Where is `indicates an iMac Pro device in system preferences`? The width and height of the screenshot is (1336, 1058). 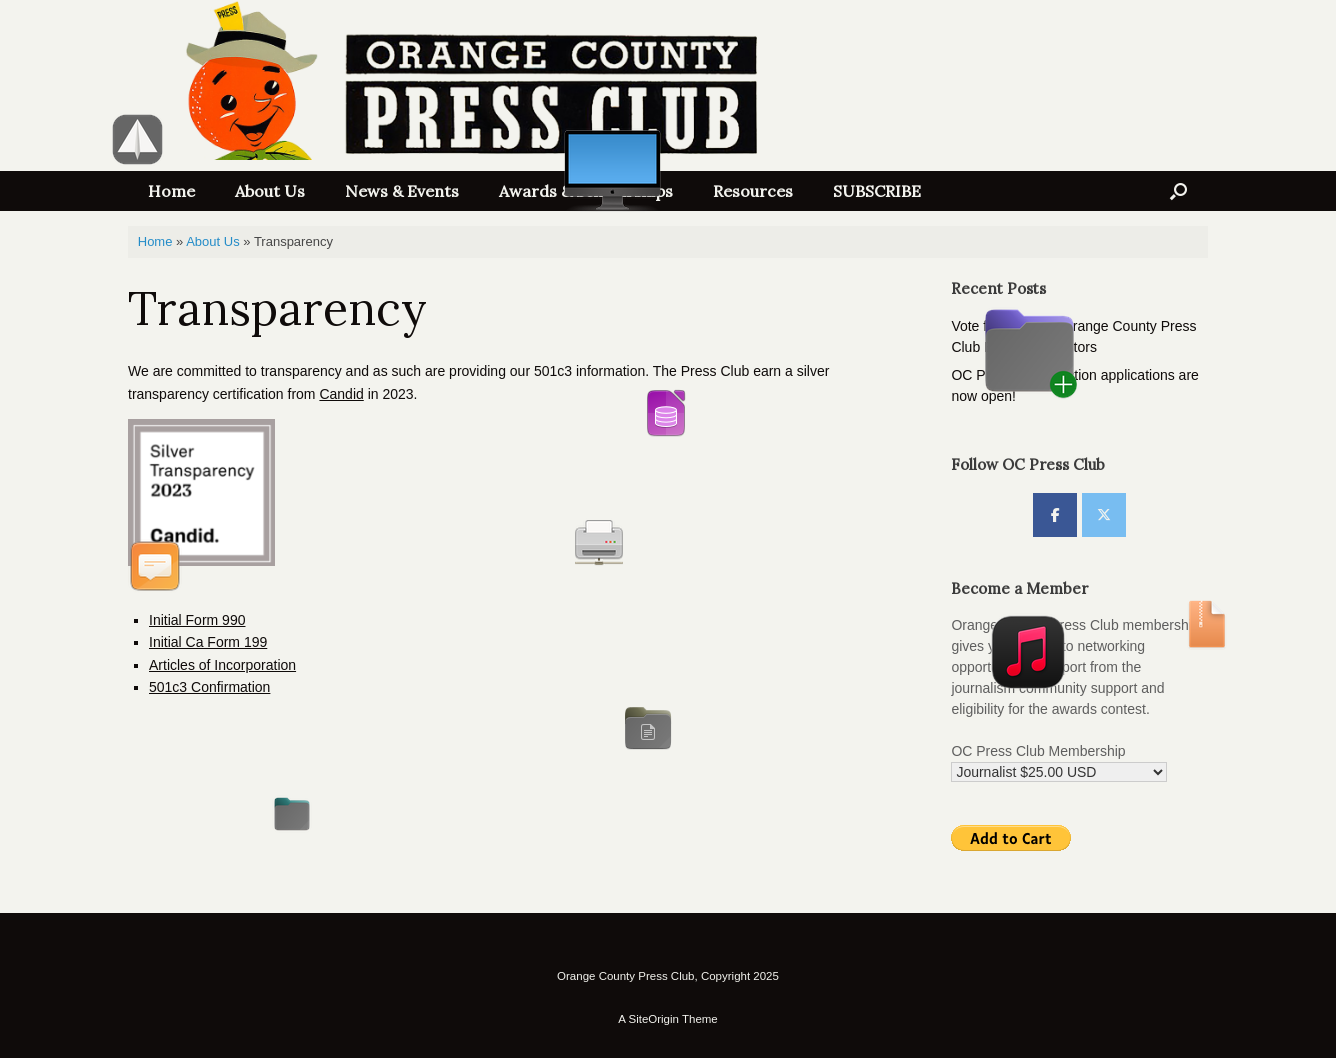
indicates an iMac Pro device in system preferences is located at coordinates (612, 165).